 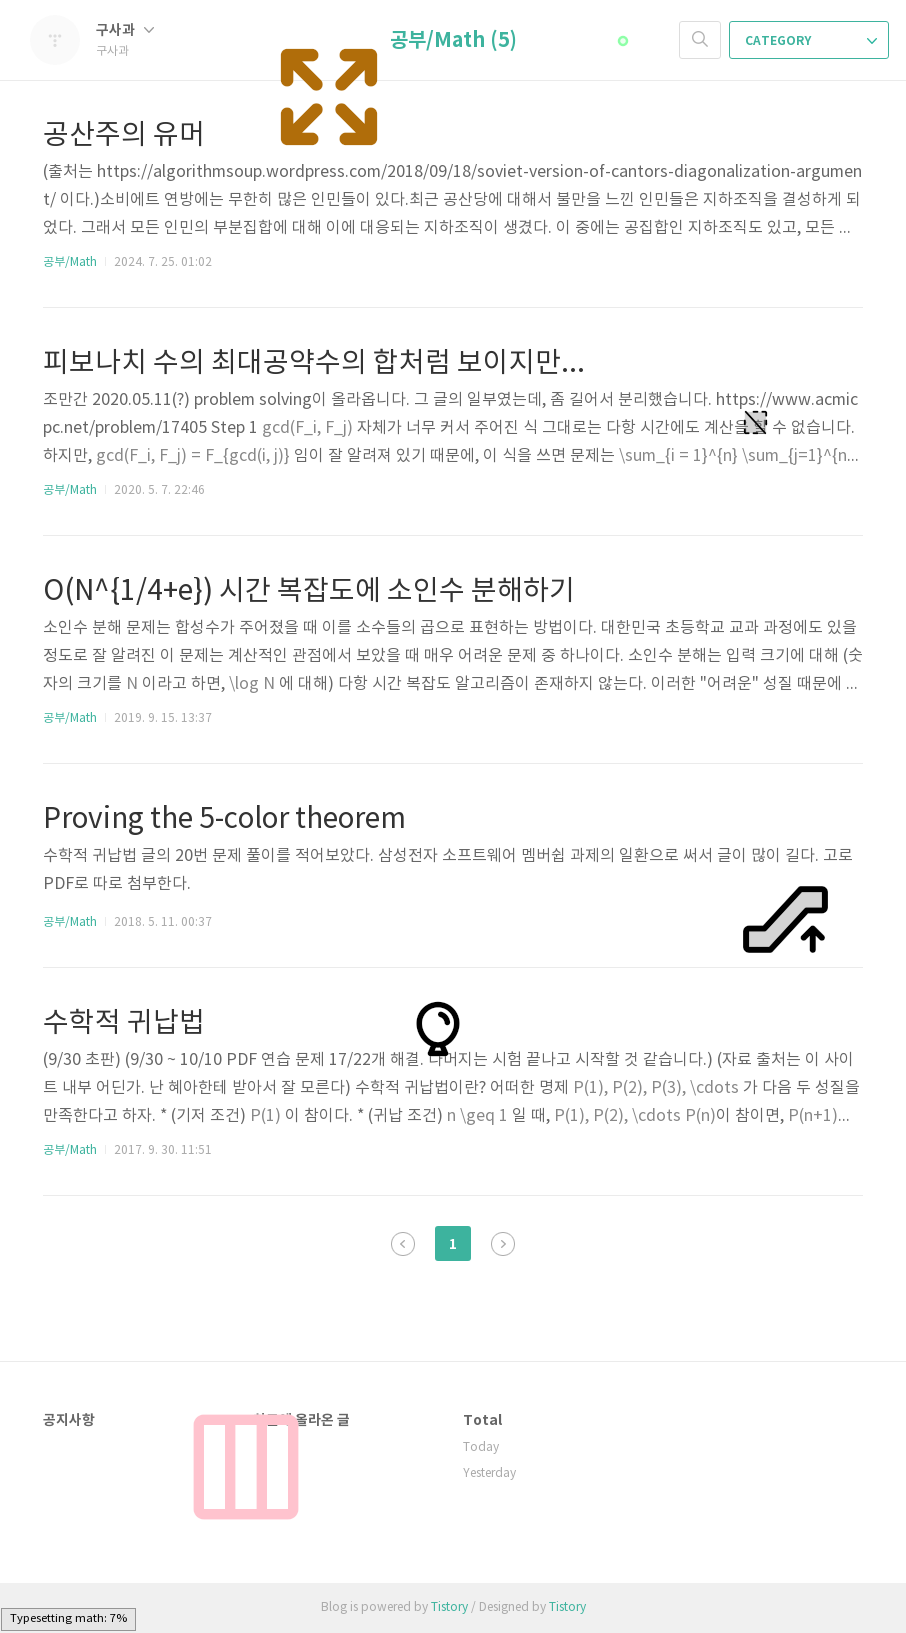 I want to click on indicates an unread notification or new item, so click(x=623, y=41).